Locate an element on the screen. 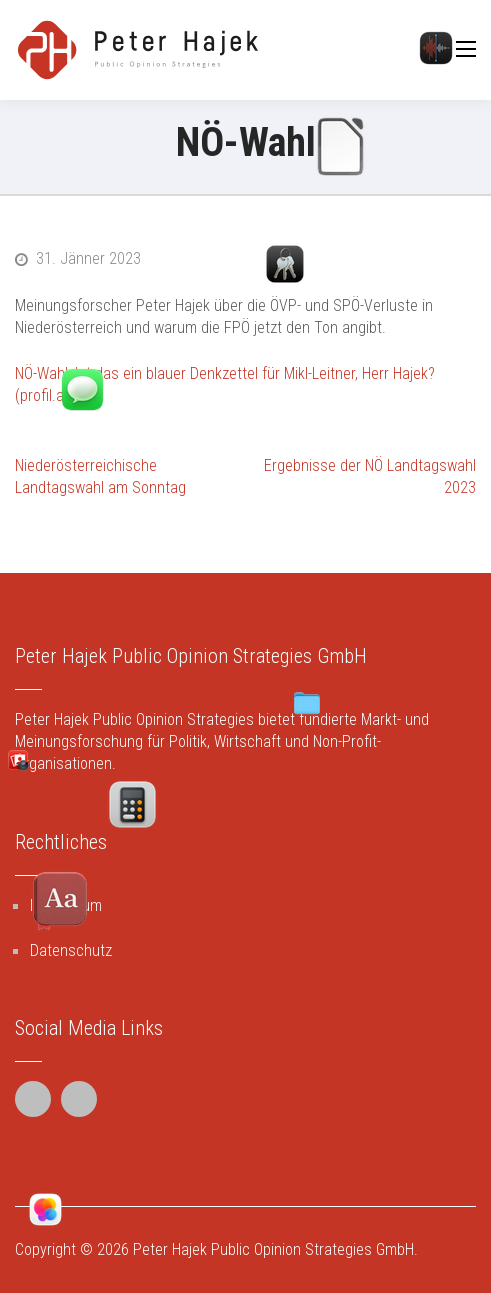  open Photo Booth app is located at coordinates (18, 760).